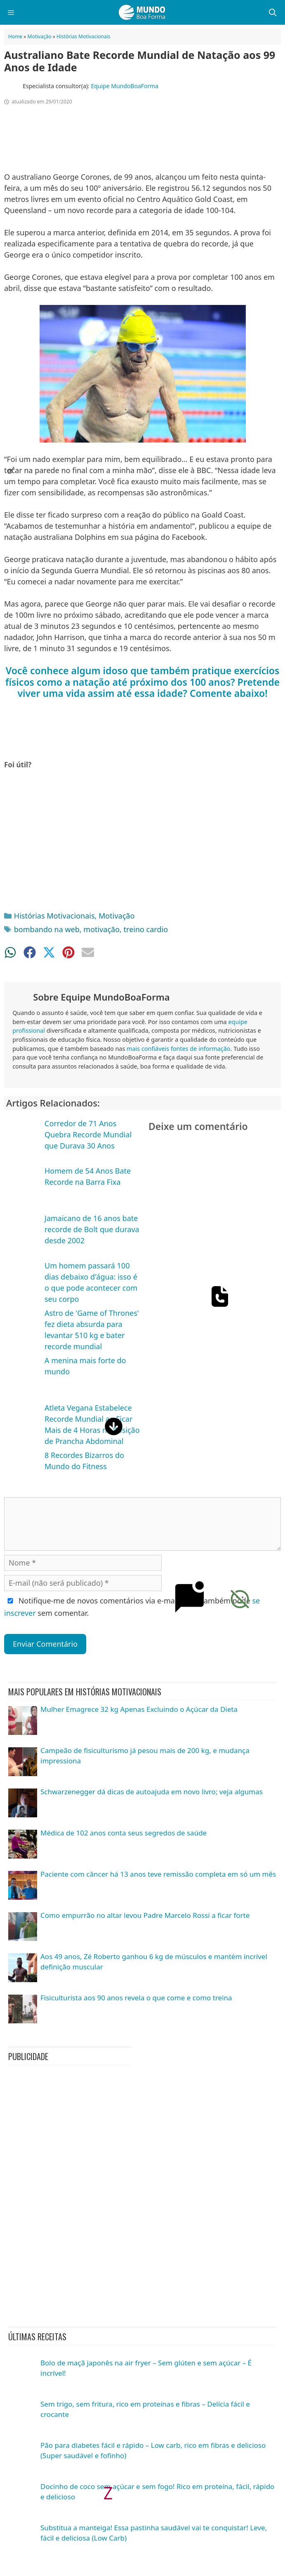  Describe the element at coordinates (11, 470) in the screenshot. I see `gardening or landscaping tools` at that location.